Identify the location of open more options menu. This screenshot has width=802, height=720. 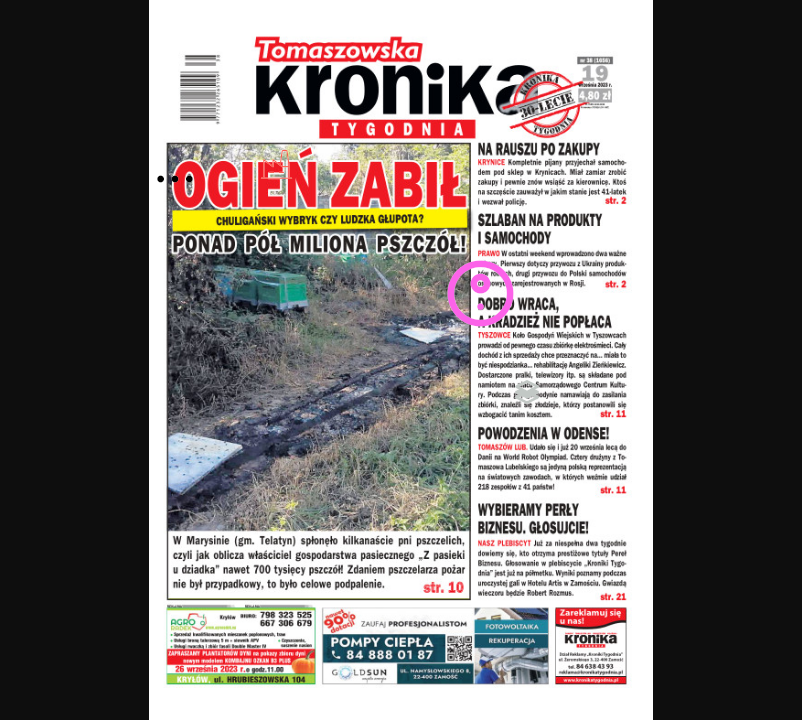
(175, 179).